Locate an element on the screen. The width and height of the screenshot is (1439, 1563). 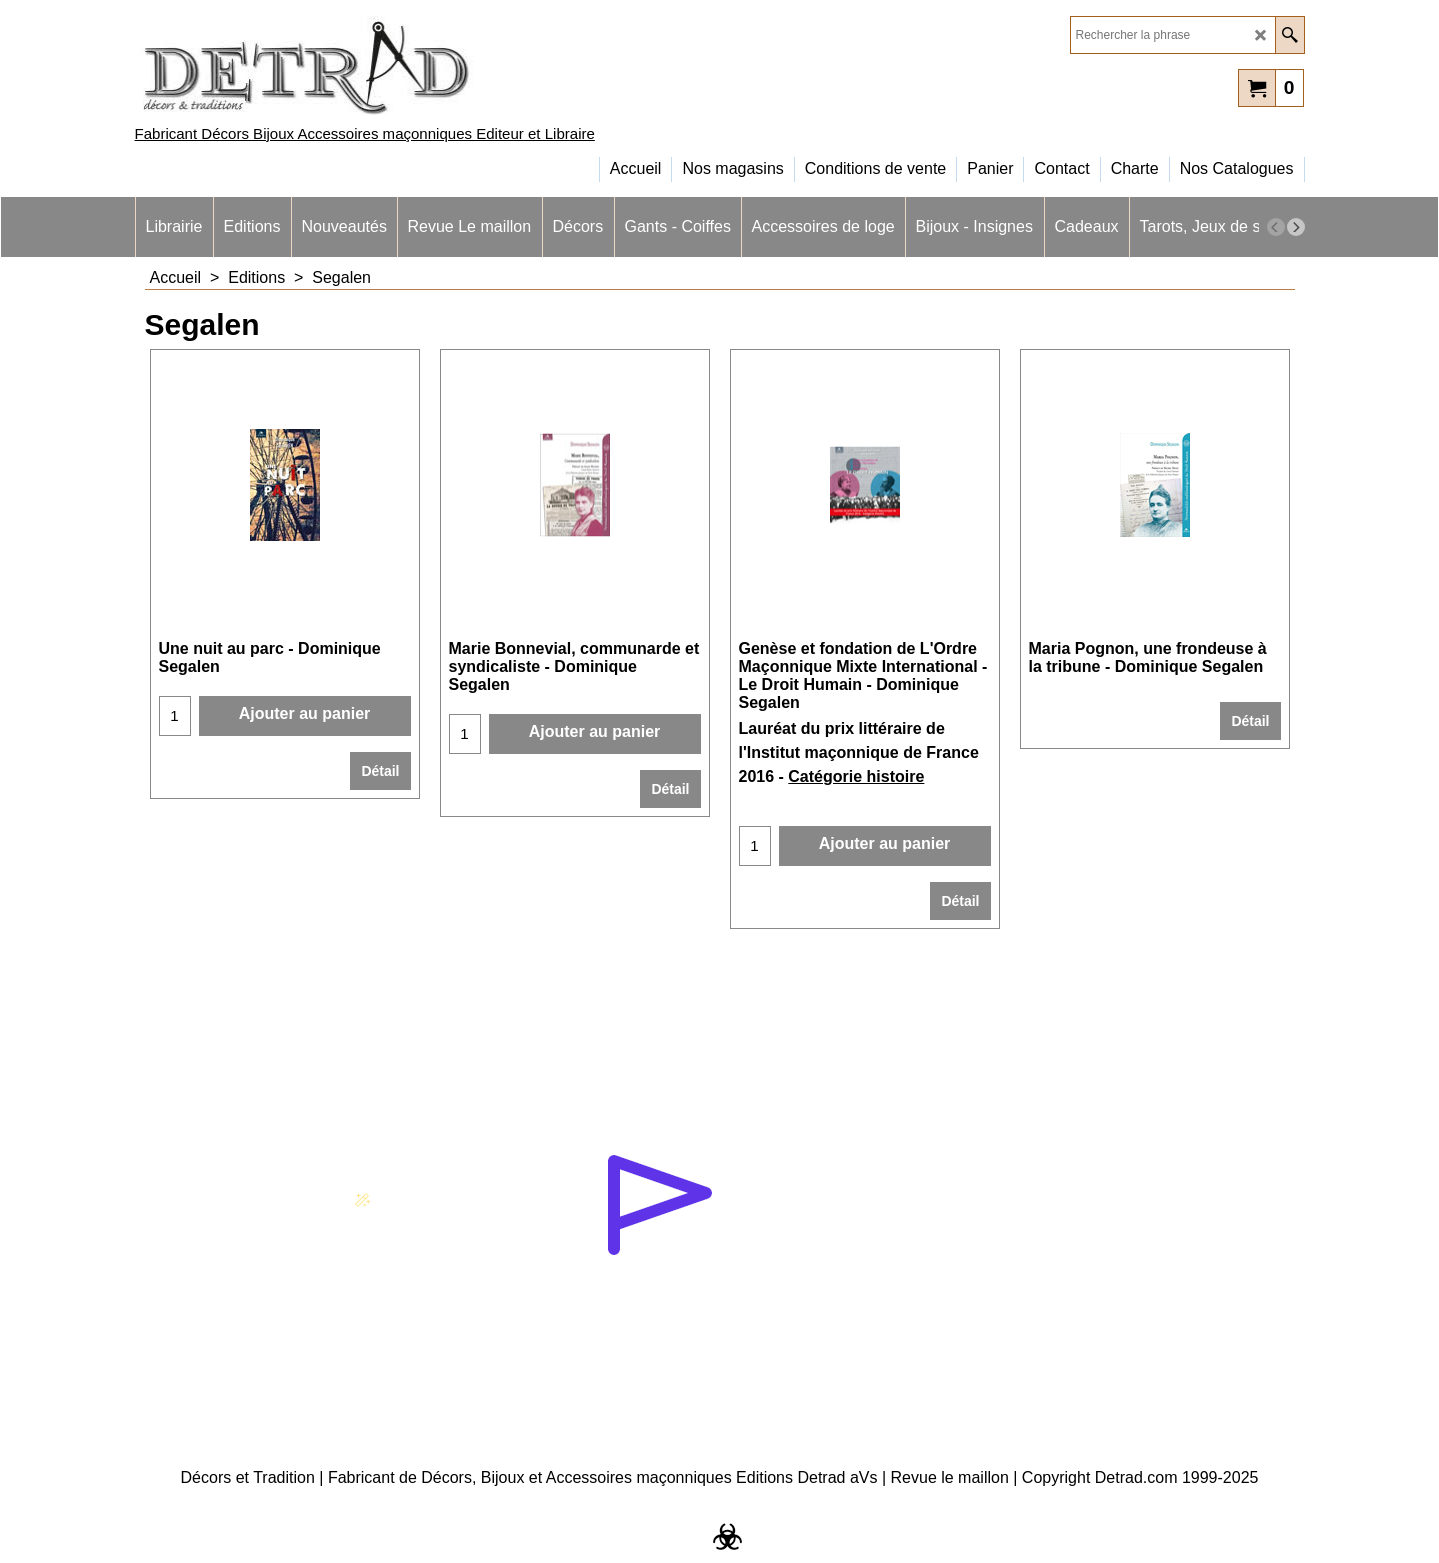
flag or mark an important item is located at coordinates (650, 1205).